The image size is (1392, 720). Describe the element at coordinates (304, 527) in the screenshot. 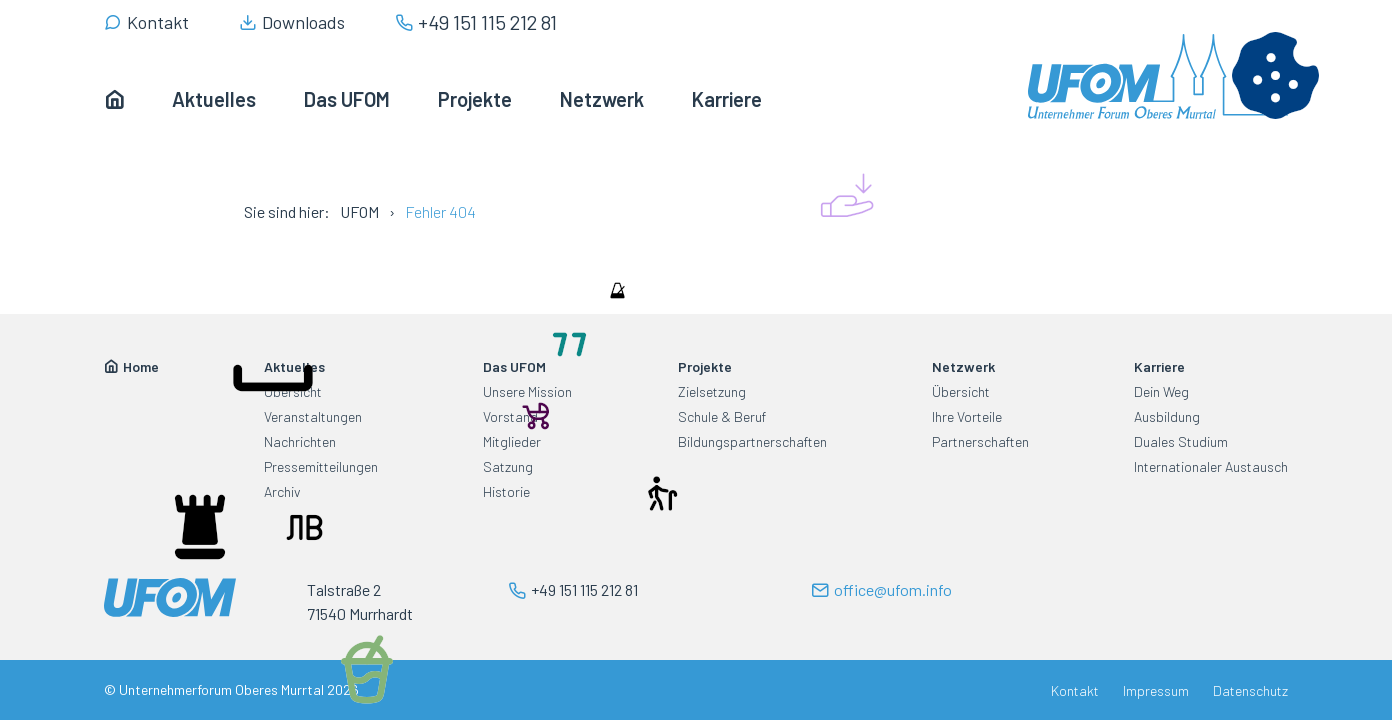

I see `indicates Kyrgyzstani som currency` at that location.